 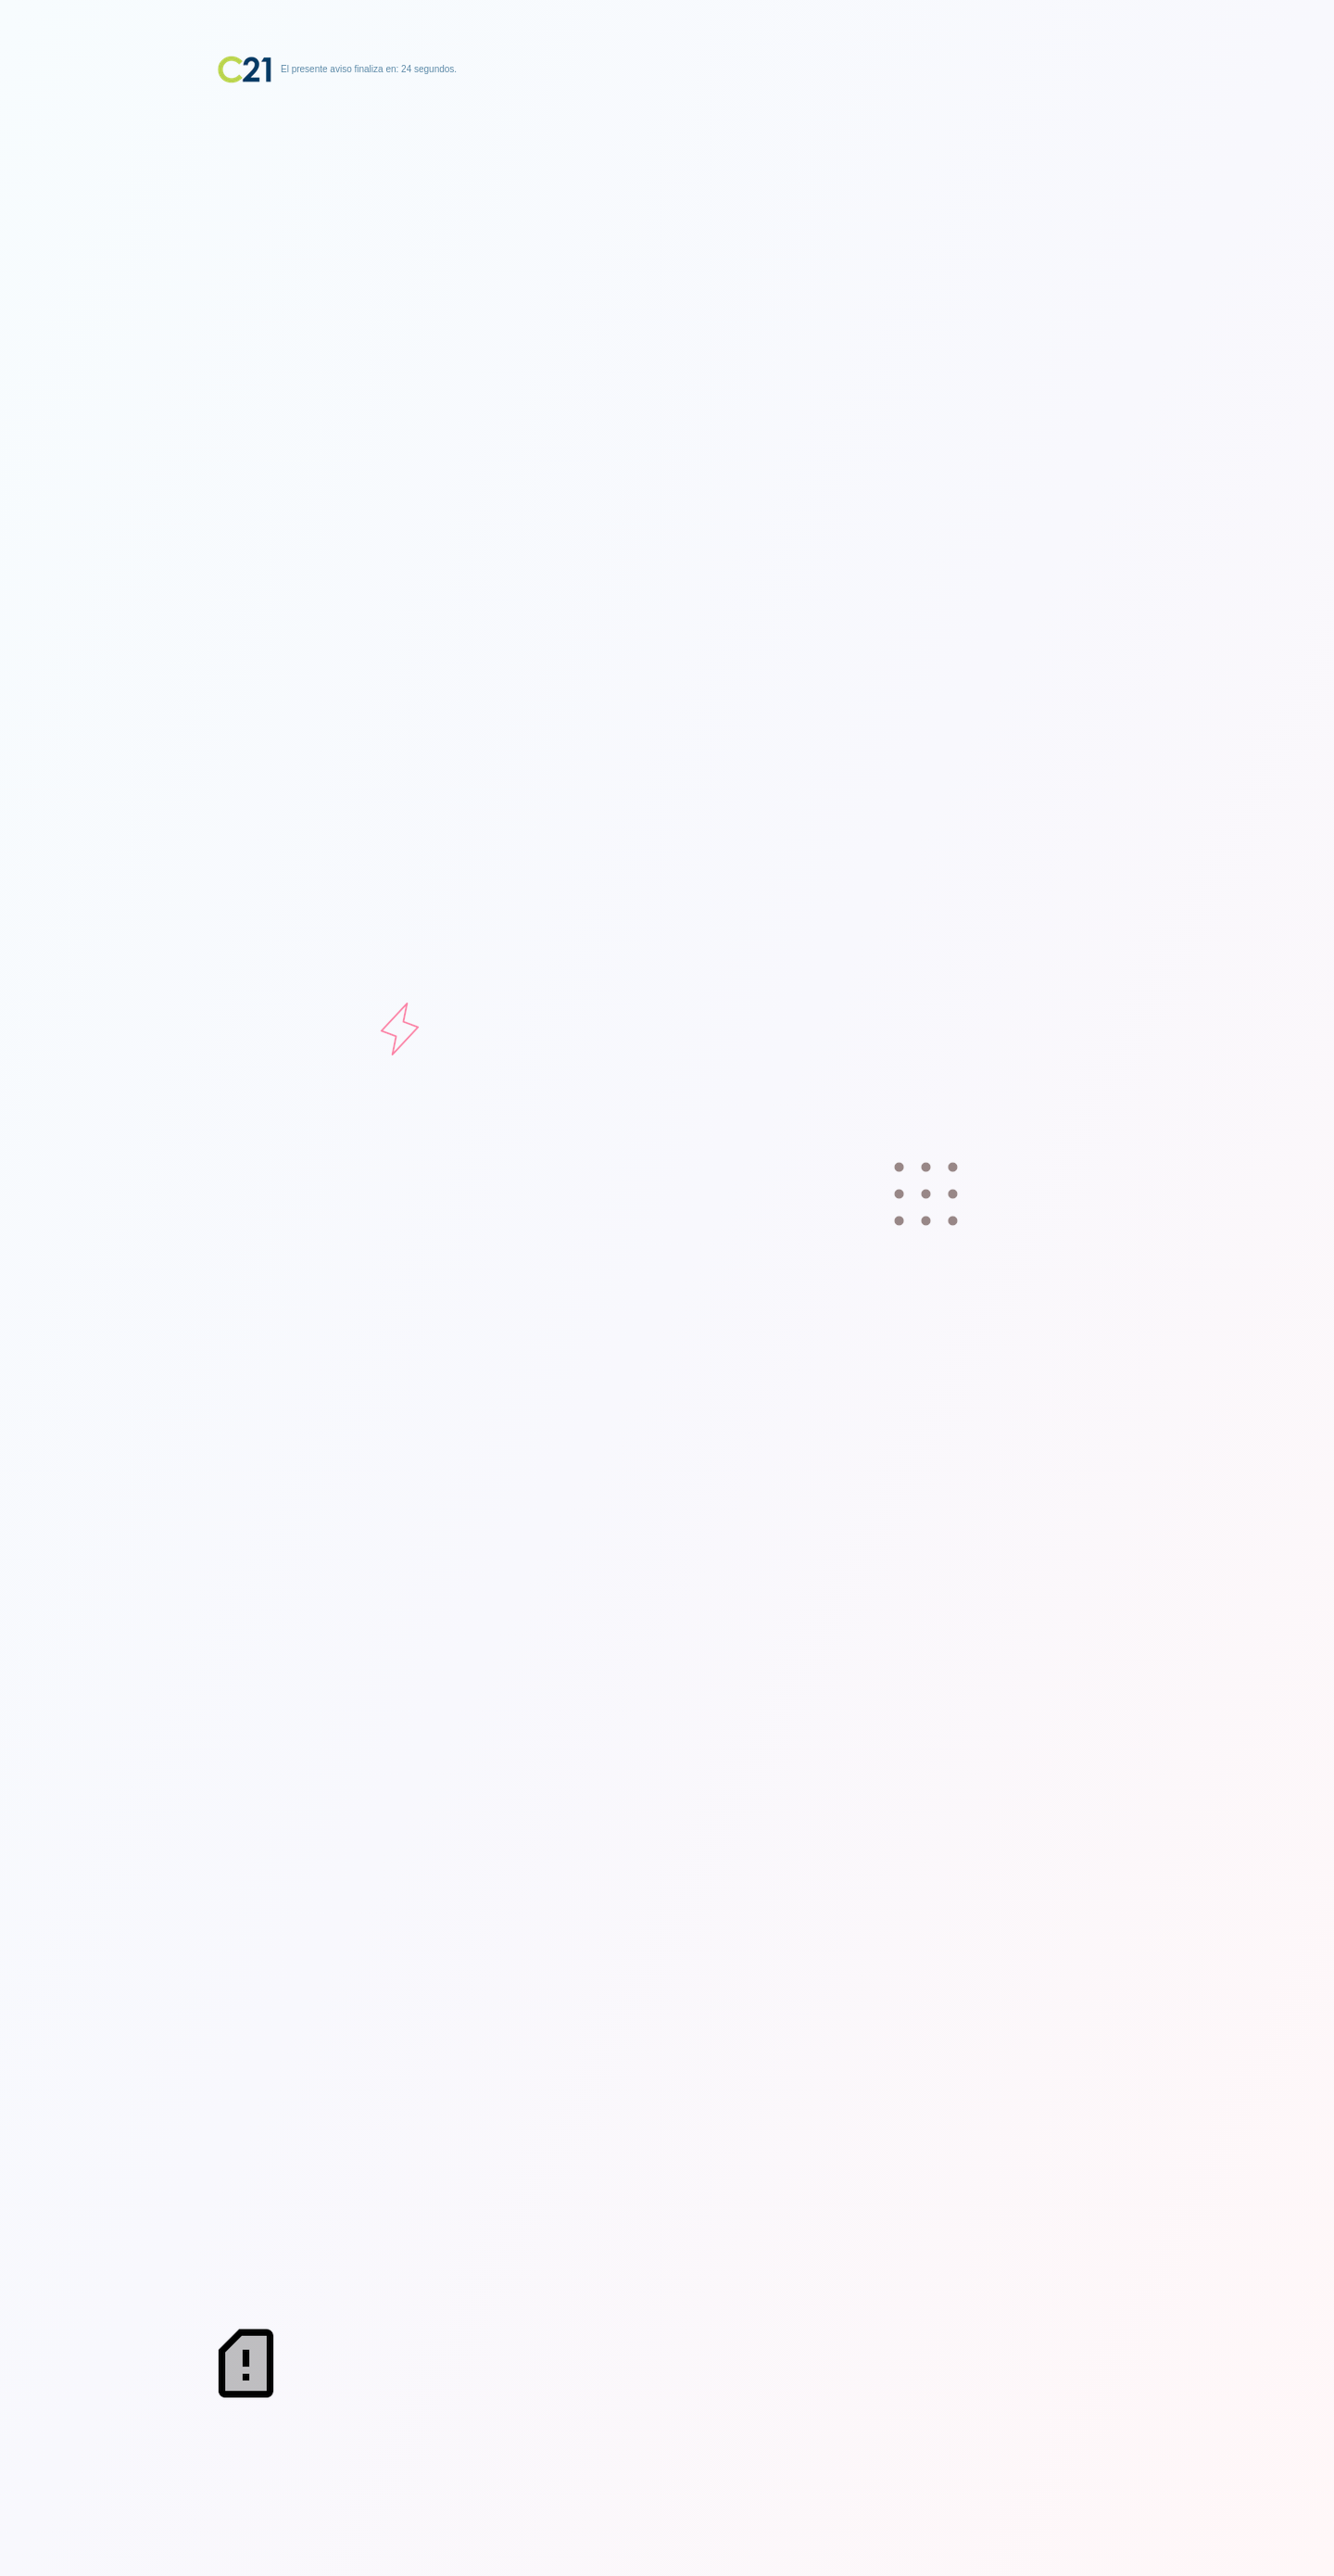 What do you see at coordinates (925, 1193) in the screenshot?
I see `open app drawer or launcher` at bounding box center [925, 1193].